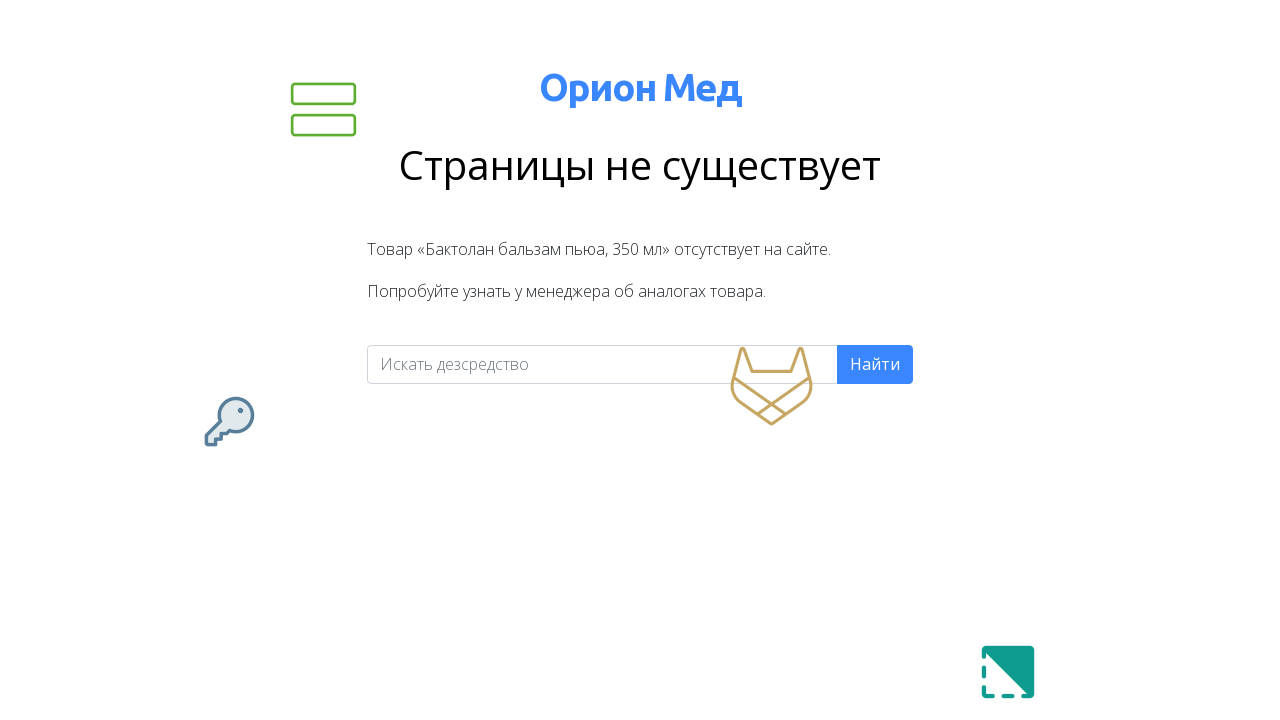  Describe the element at coordinates (323, 109) in the screenshot. I see `switch to row layout view` at that location.